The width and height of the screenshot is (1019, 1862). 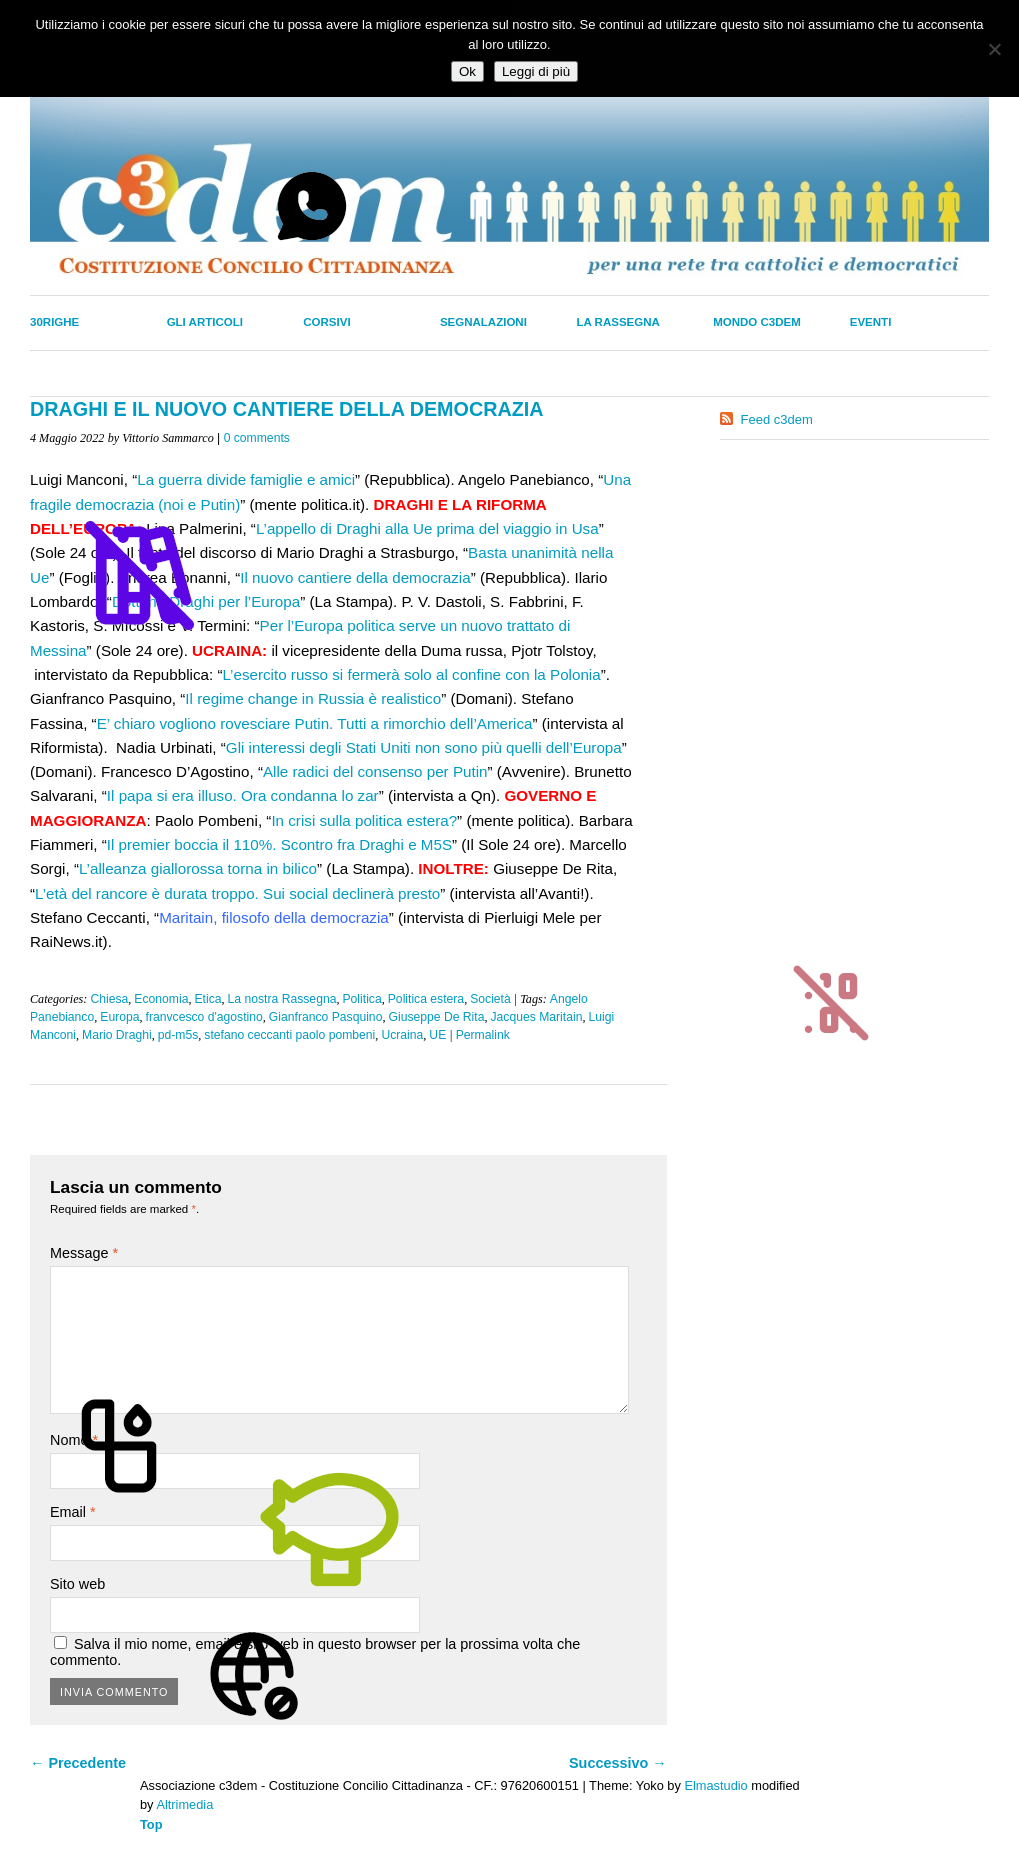 What do you see at coordinates (119, 1446) in the screenshot?
I see `ignite or activate a feature` at bounding box center [119, 1446].